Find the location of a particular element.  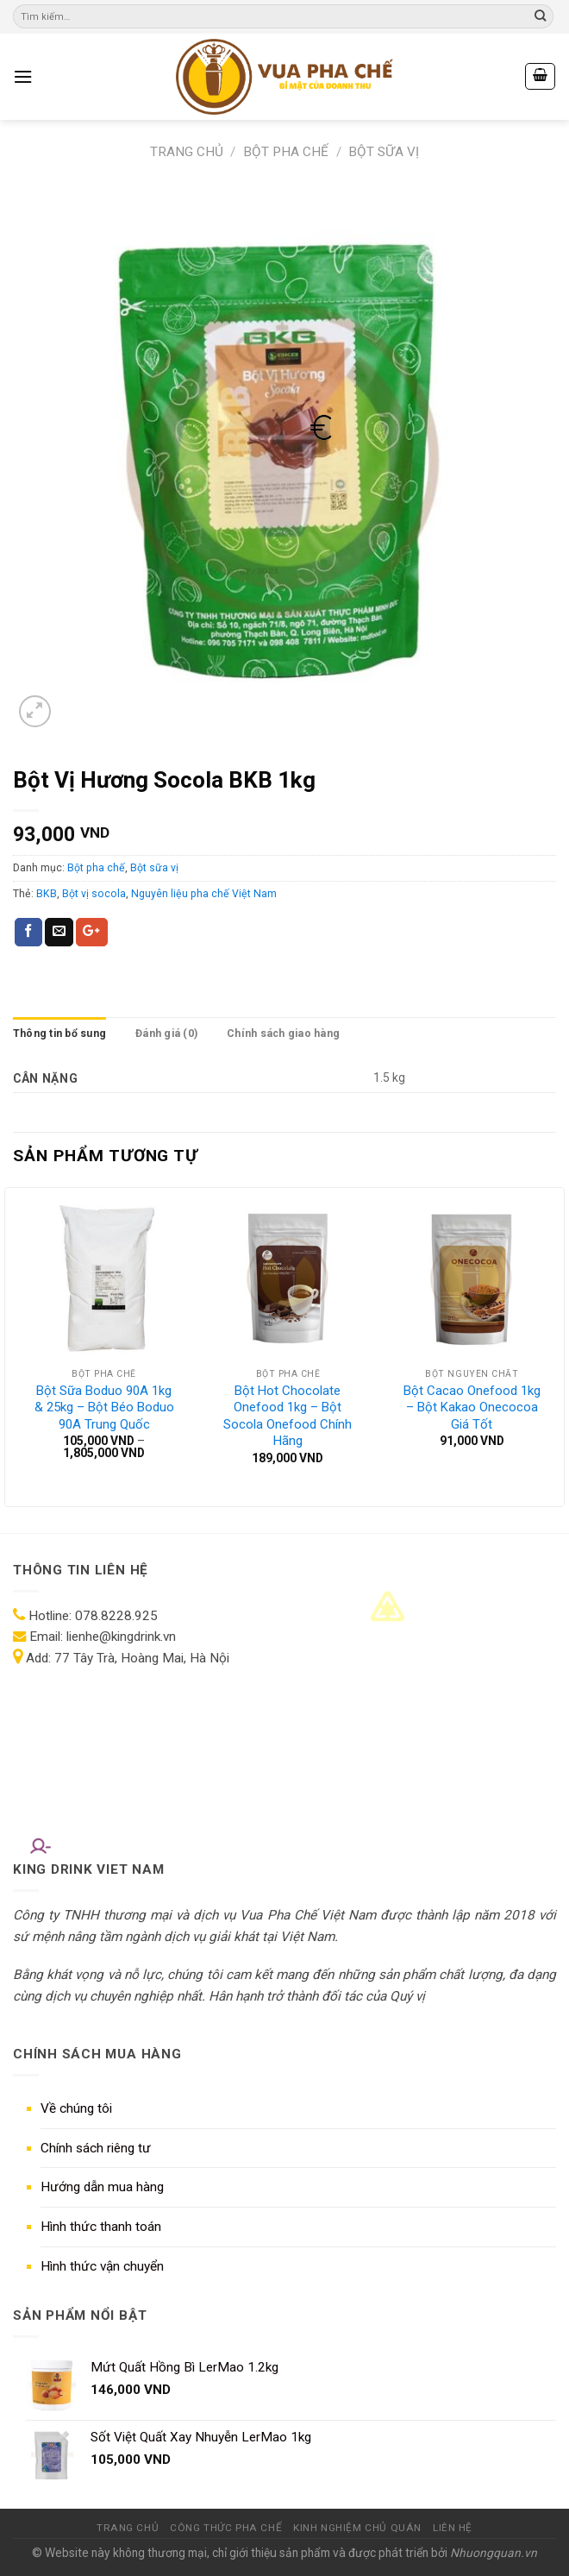

indicates a recycling or reuse process is located at coordinates (387, 1606).